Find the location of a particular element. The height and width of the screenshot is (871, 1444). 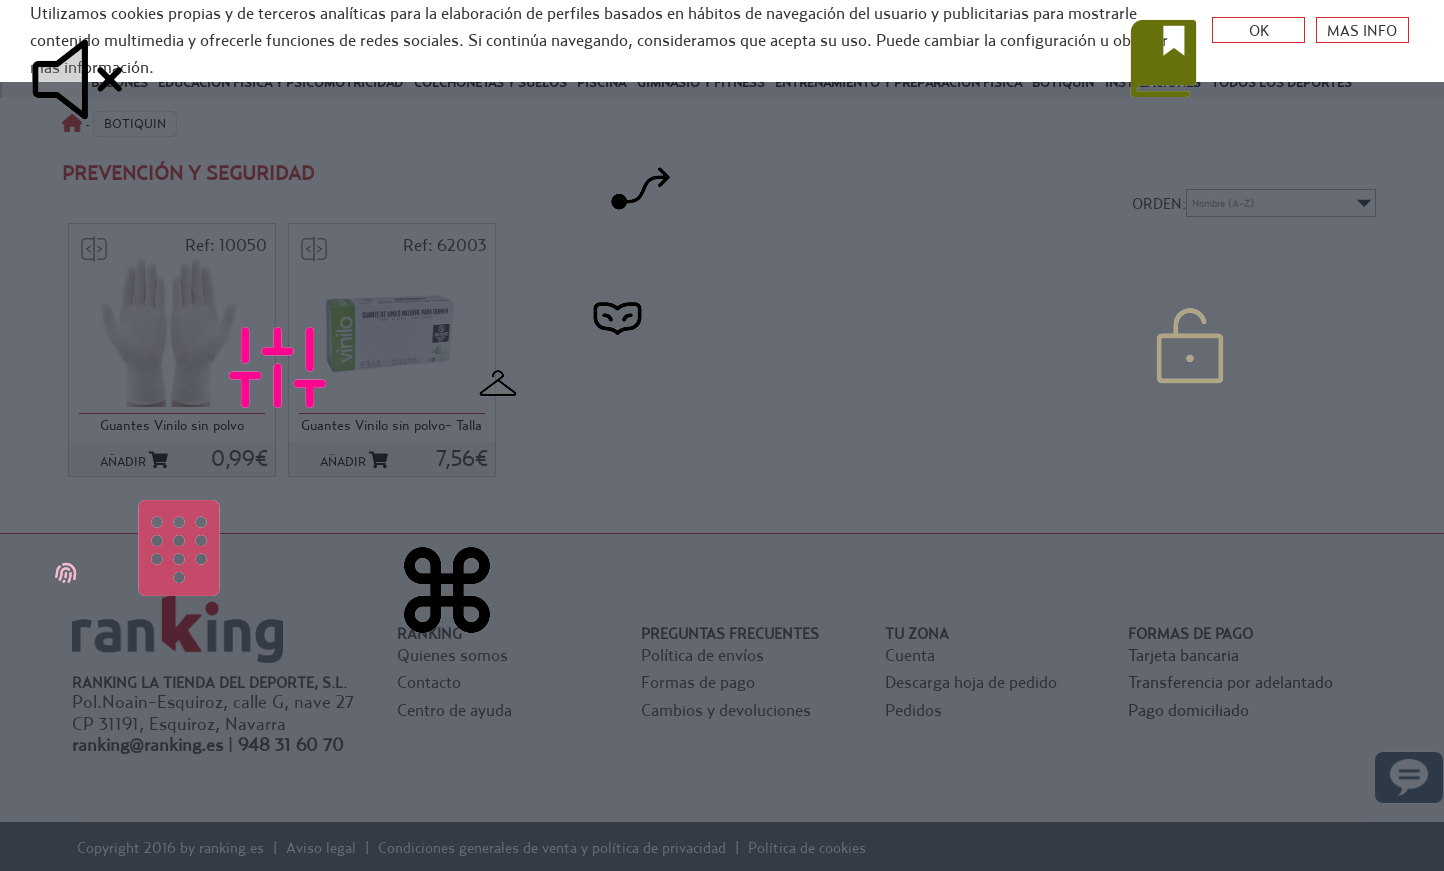

authenticate with fingerprint is located at coordinates (66, 573).